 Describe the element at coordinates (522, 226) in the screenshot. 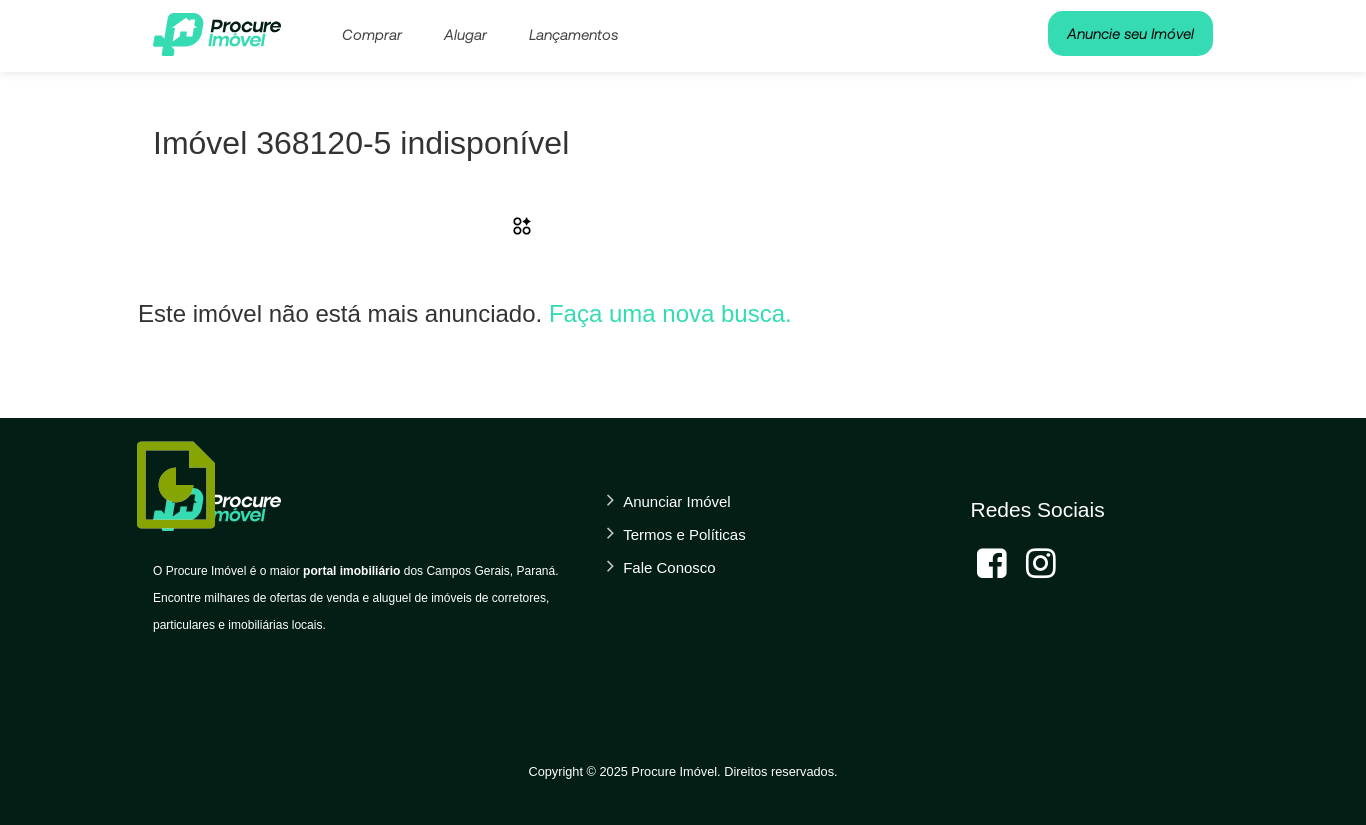

I see `access AI-powered apps` at that location.